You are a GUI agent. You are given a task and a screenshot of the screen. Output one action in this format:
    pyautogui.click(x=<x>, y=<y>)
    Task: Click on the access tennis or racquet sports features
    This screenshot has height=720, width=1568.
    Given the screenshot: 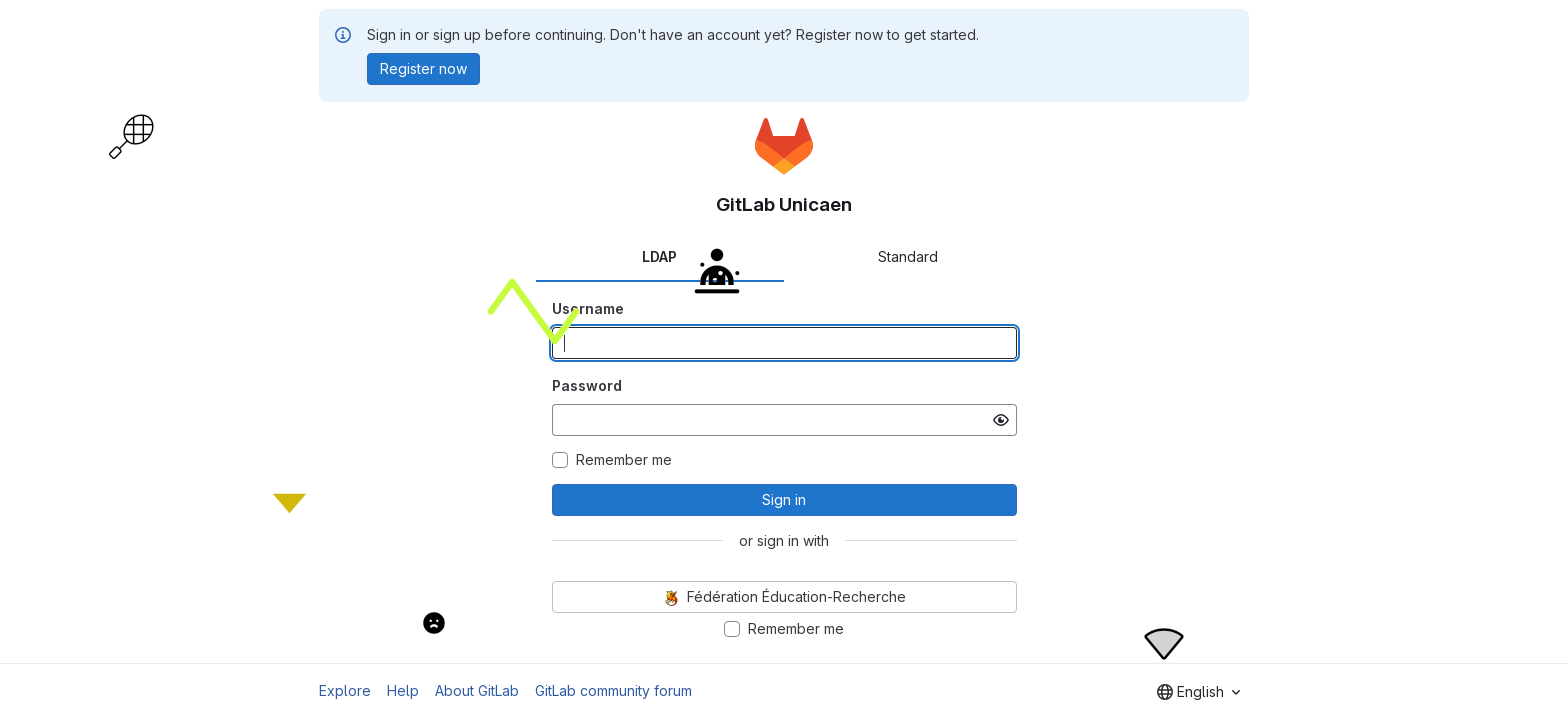 What is the action you would take?
    pyautogui.click(x=130, y=137)
    